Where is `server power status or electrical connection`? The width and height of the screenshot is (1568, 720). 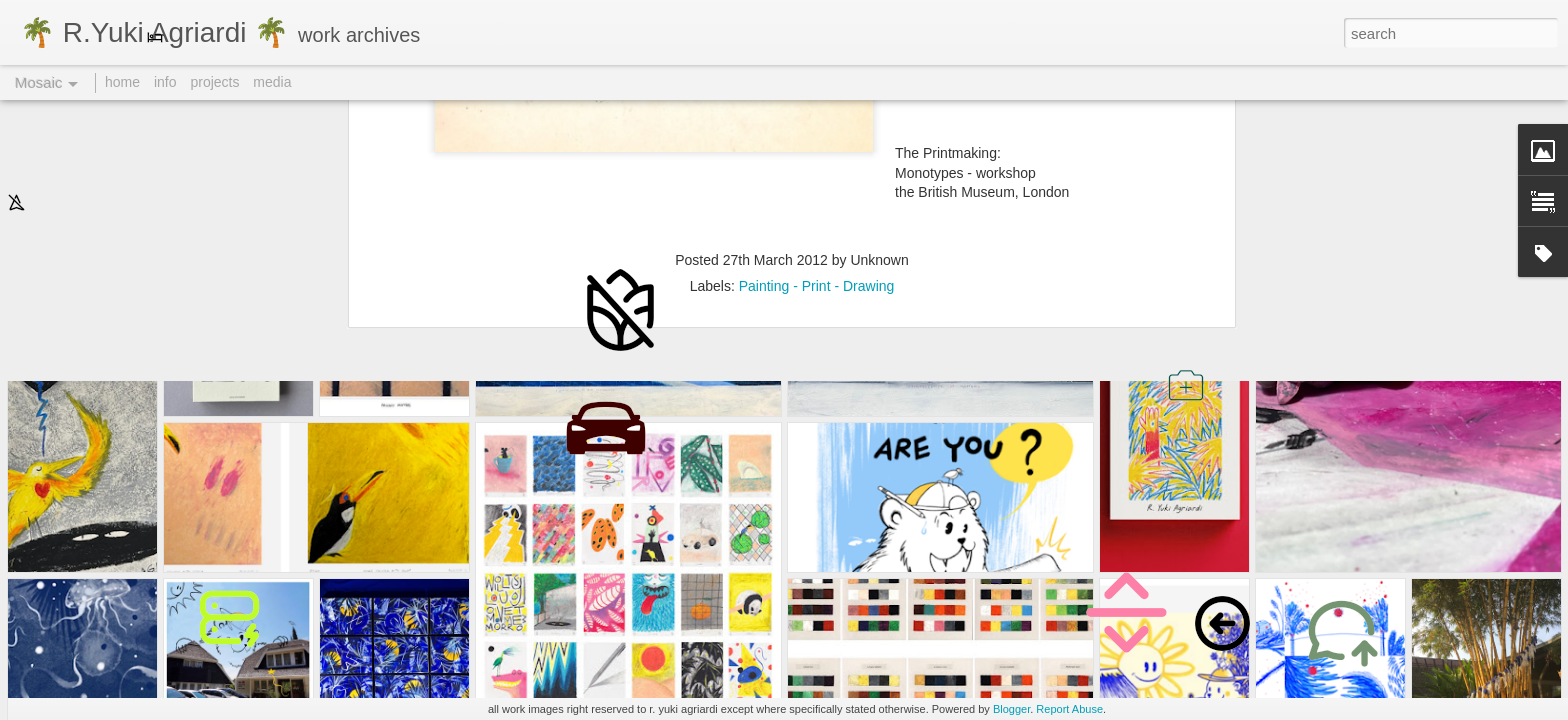
server power status or electrical connection is located at coordinates (229, 617).